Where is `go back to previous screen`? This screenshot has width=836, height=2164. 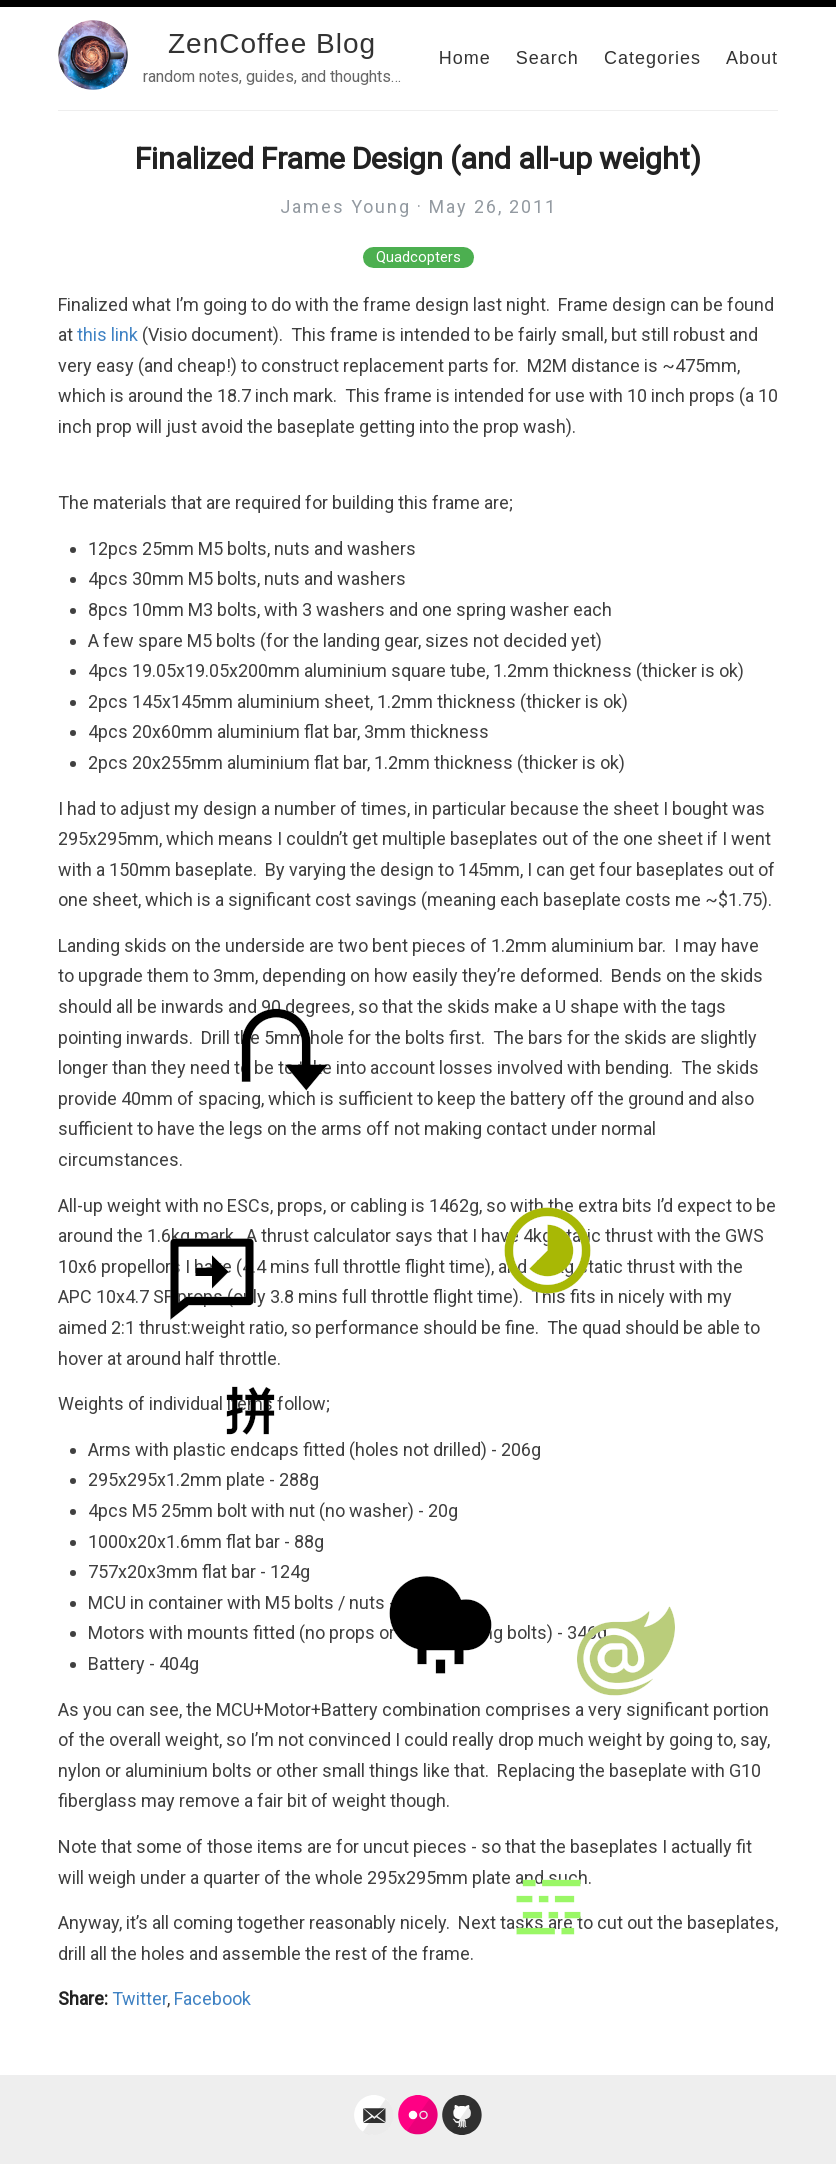 go back to previous screen is located at coordinates (280, 1047).